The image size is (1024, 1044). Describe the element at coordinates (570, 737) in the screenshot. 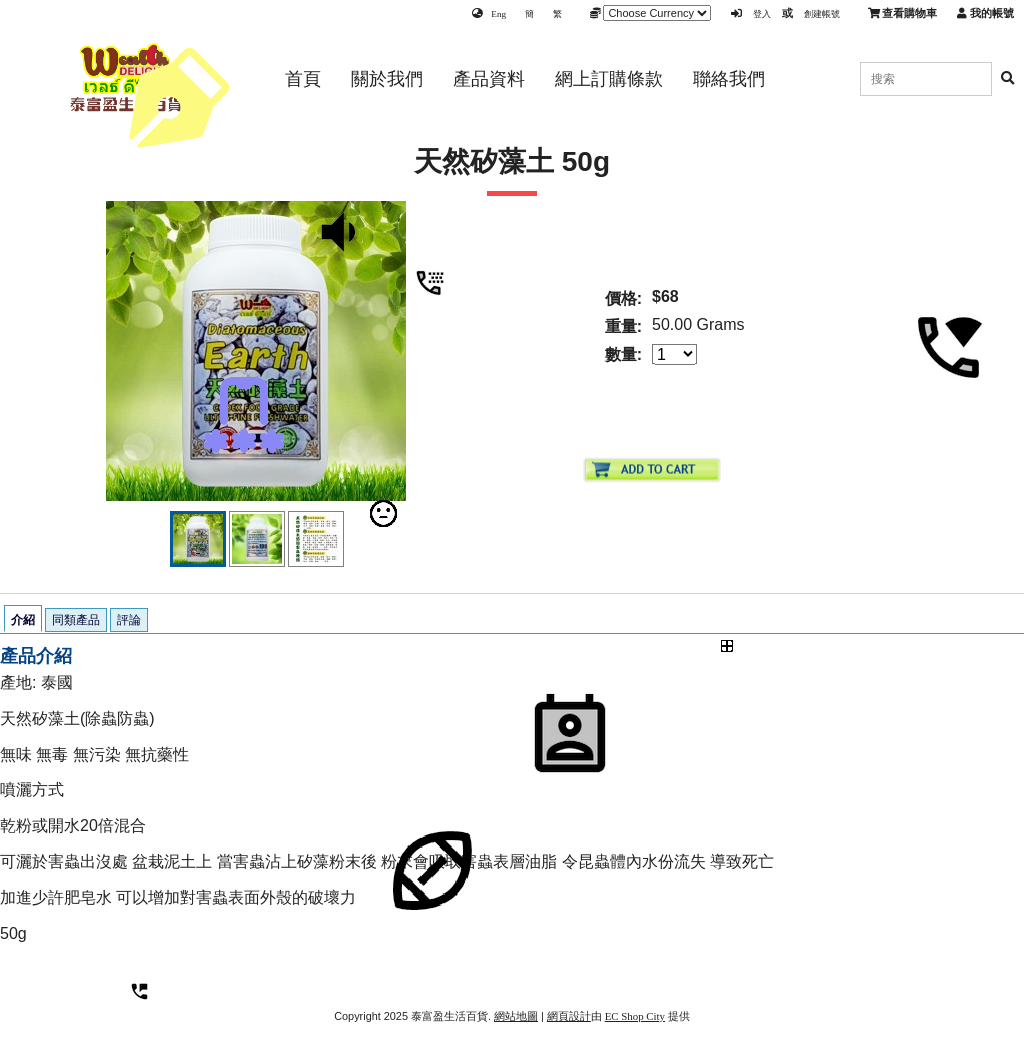

I see `view contact calendar or schedule` at that location.